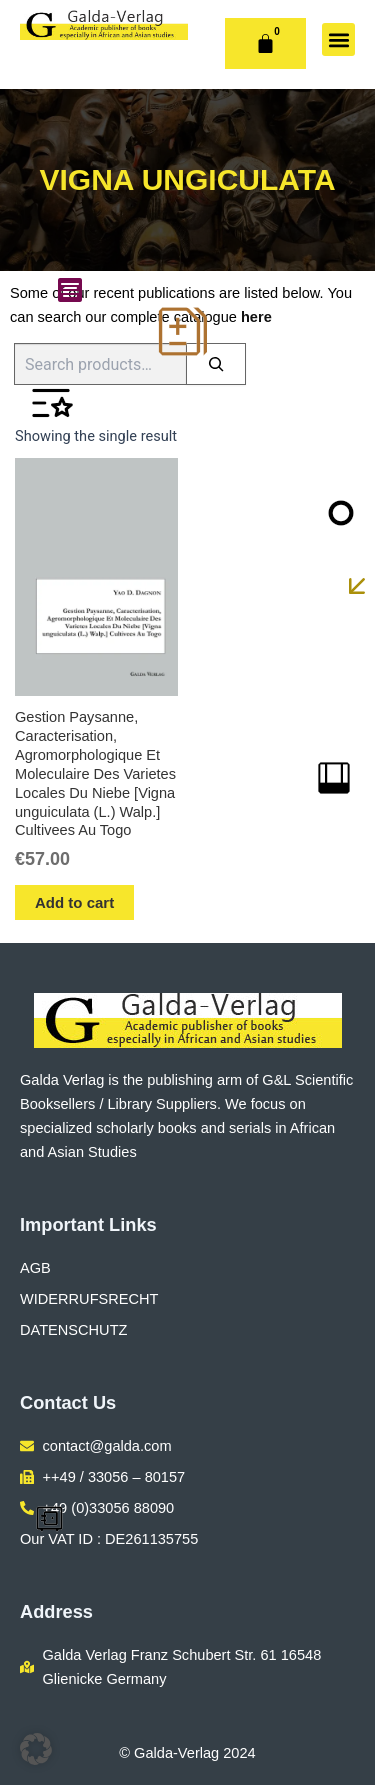 This screenshot has width=375, height=1785. What do you see at coordinates (334, 778) in the screenshot?
I see `toggle justified panel layout` at bounding box center [334, 778].